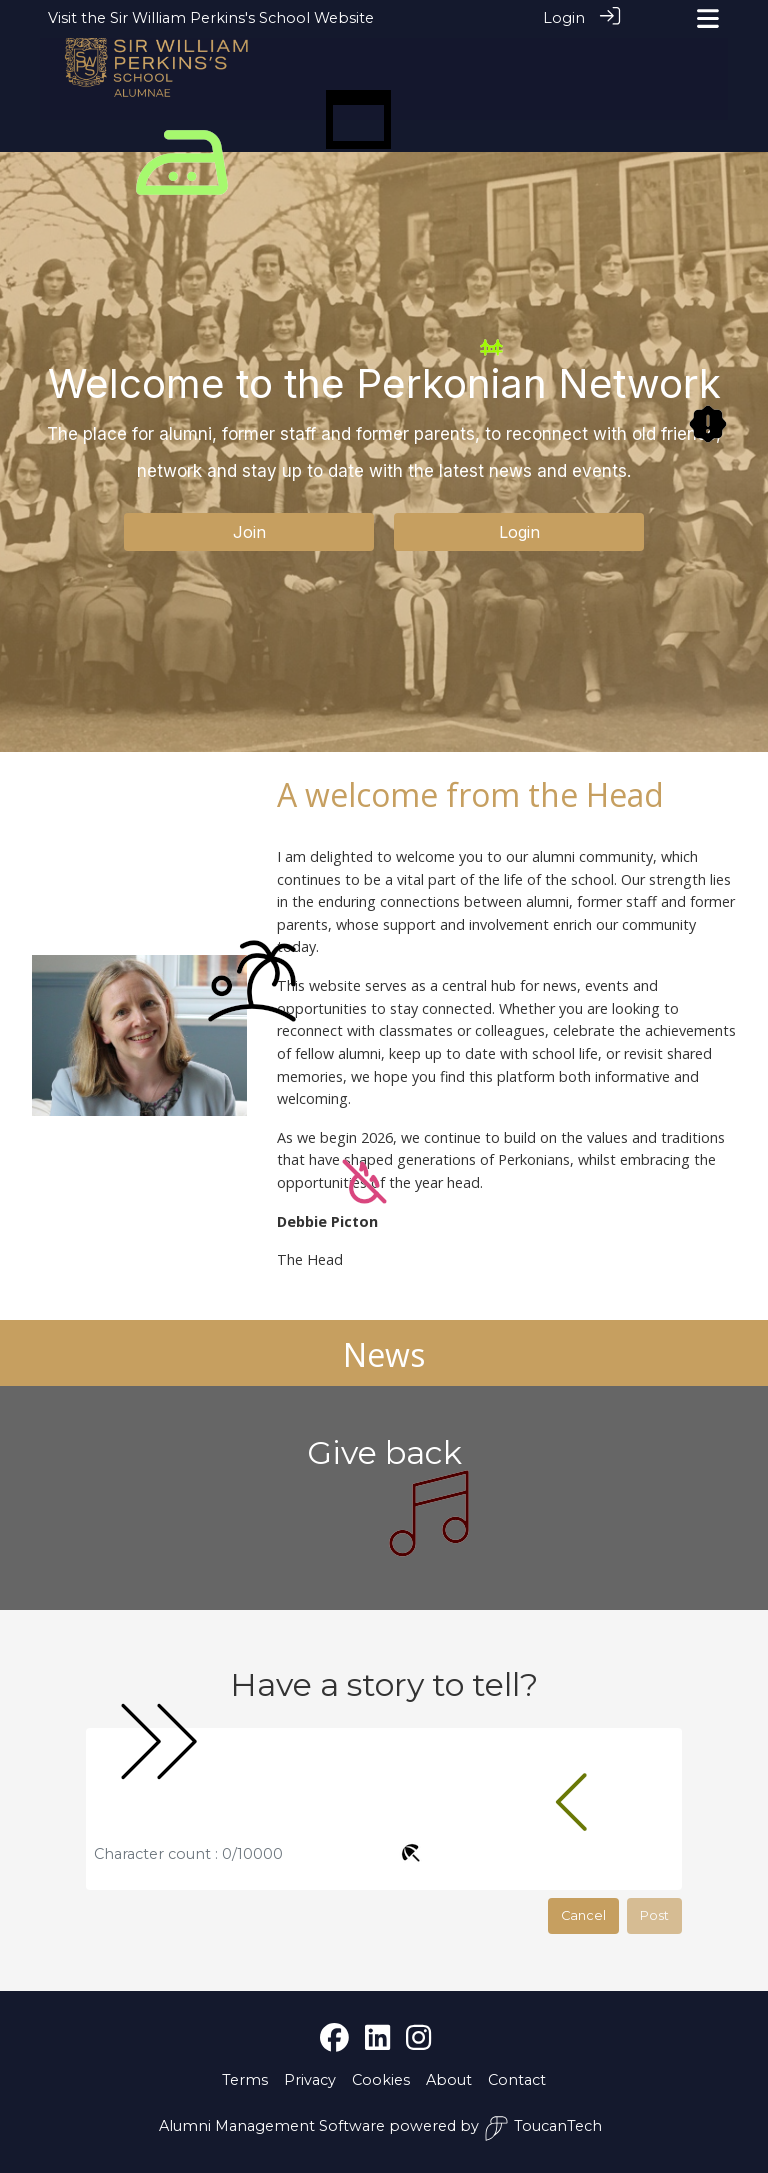 The width and height of the screenshot is (768, 2173). Describe the element at coordinates (358, 119) in the screenshot. I see `open a web page or browser window` at that location.